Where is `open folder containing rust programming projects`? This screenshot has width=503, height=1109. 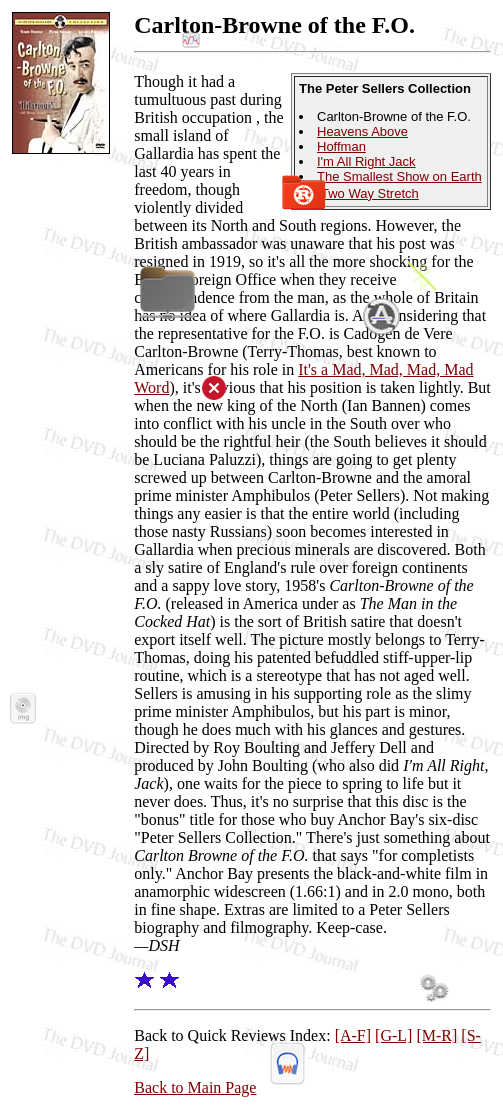 open folder containing rust programming projects is located at coordinates (303, 193).